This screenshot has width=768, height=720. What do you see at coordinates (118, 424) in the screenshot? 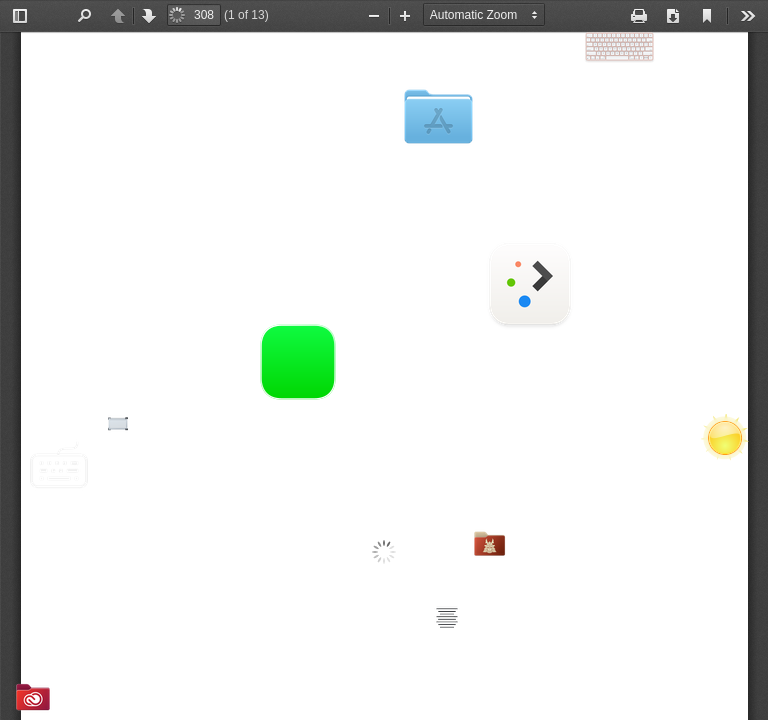
I see `access device settings` at bounding box center [118, 424].